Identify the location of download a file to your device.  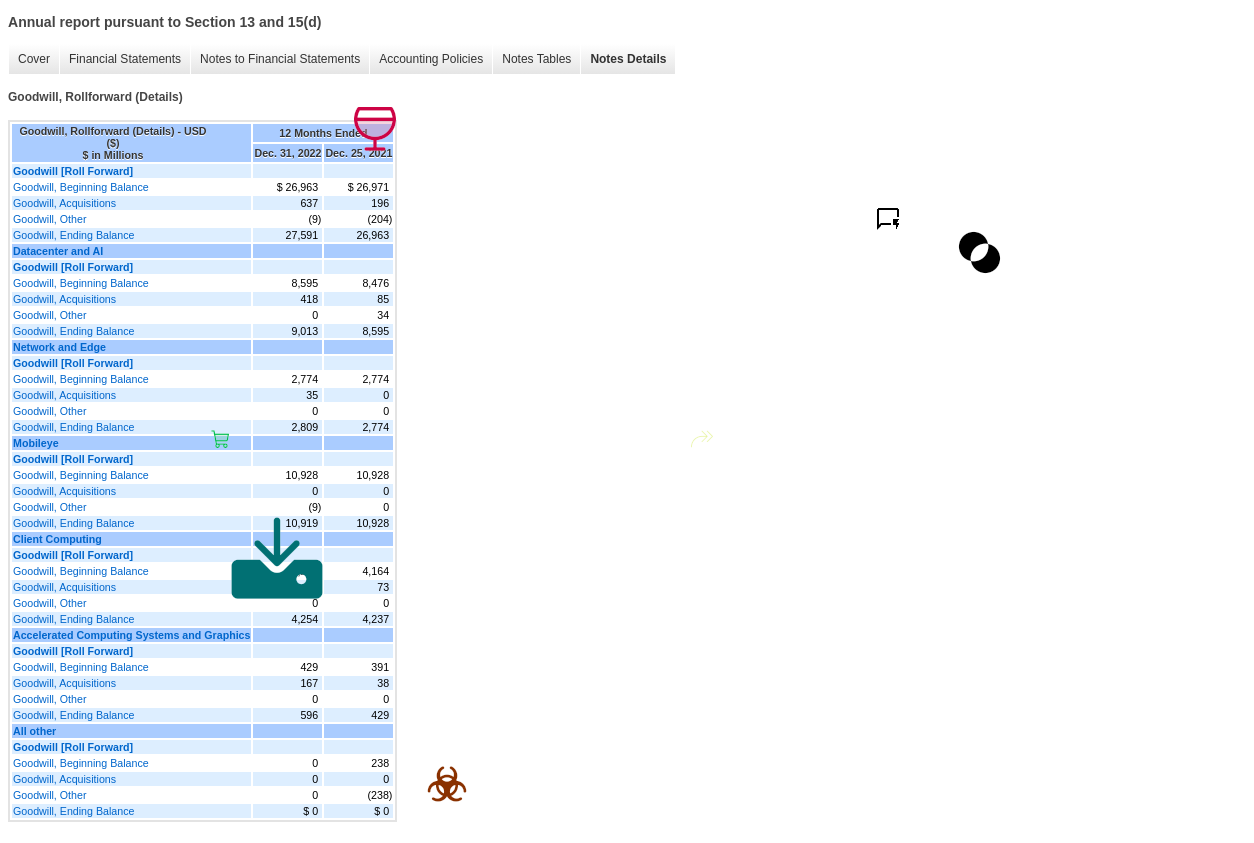
(277, 563).